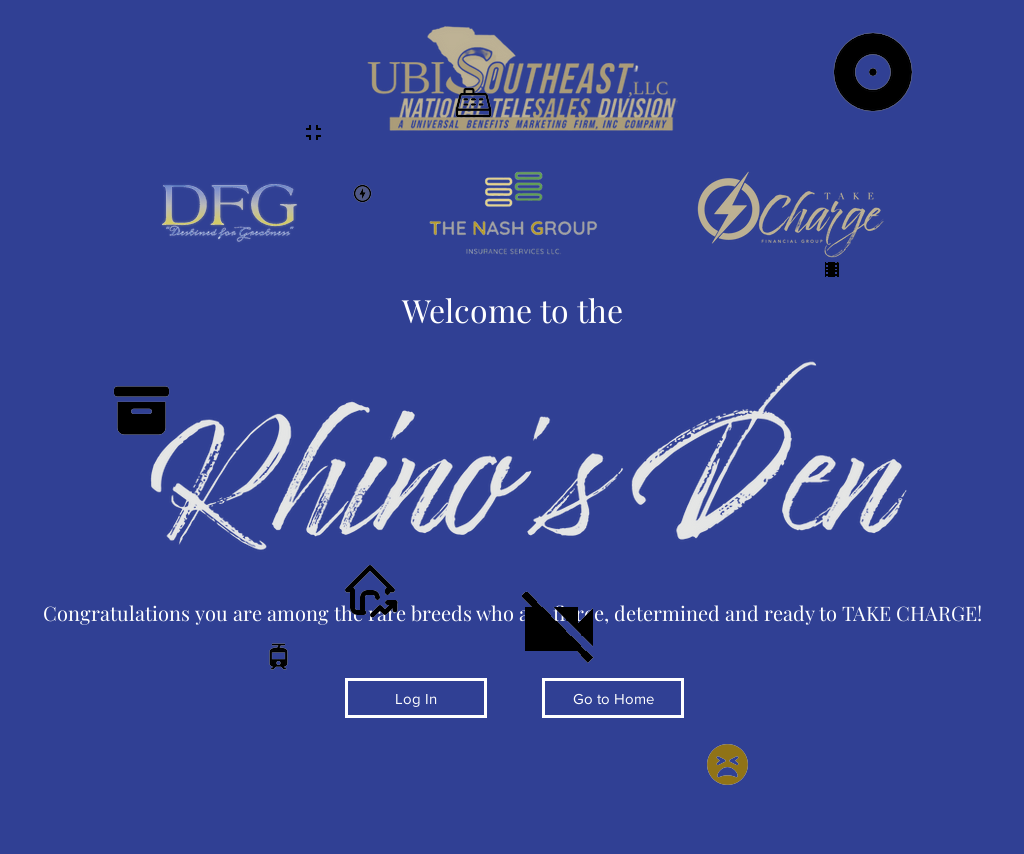 The height and width of the screenshot is (854, 1024). I want to click on exit fullscreen mode, so click(313, 132).